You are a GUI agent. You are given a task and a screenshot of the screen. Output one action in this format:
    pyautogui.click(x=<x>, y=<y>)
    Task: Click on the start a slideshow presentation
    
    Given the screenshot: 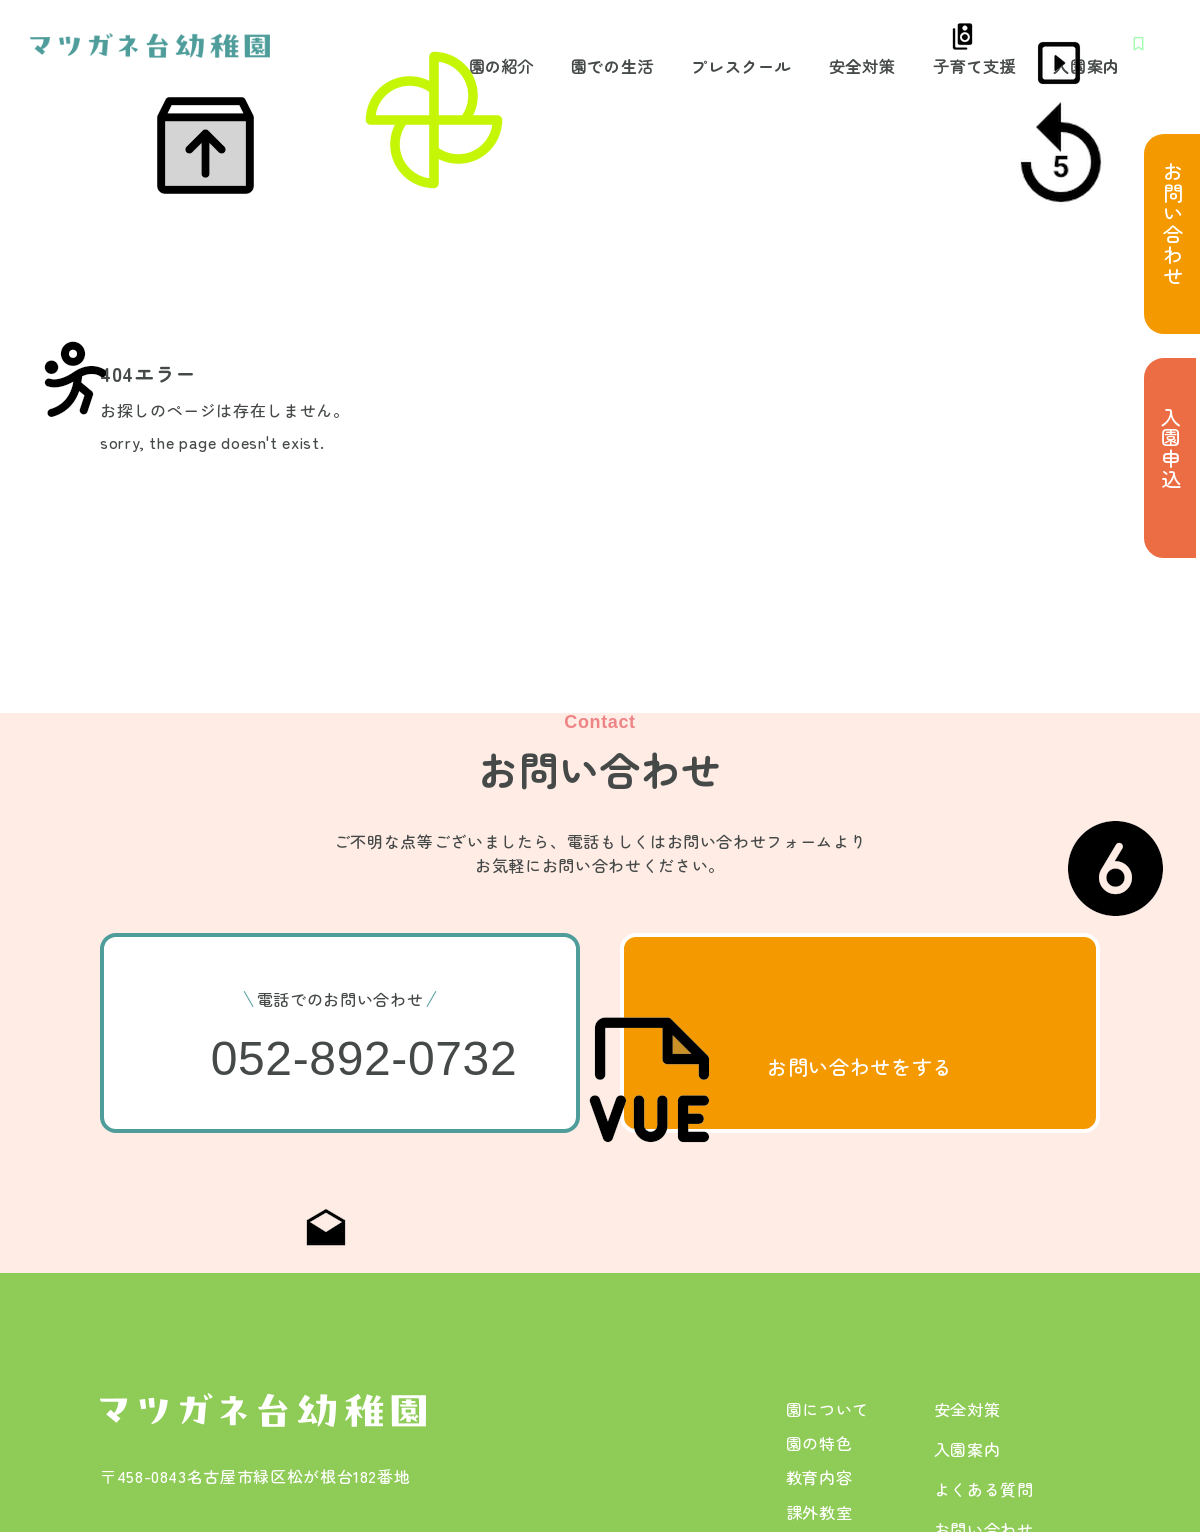 What is the action you would take?
    pyautogui.click(x=1059, y=63)
    